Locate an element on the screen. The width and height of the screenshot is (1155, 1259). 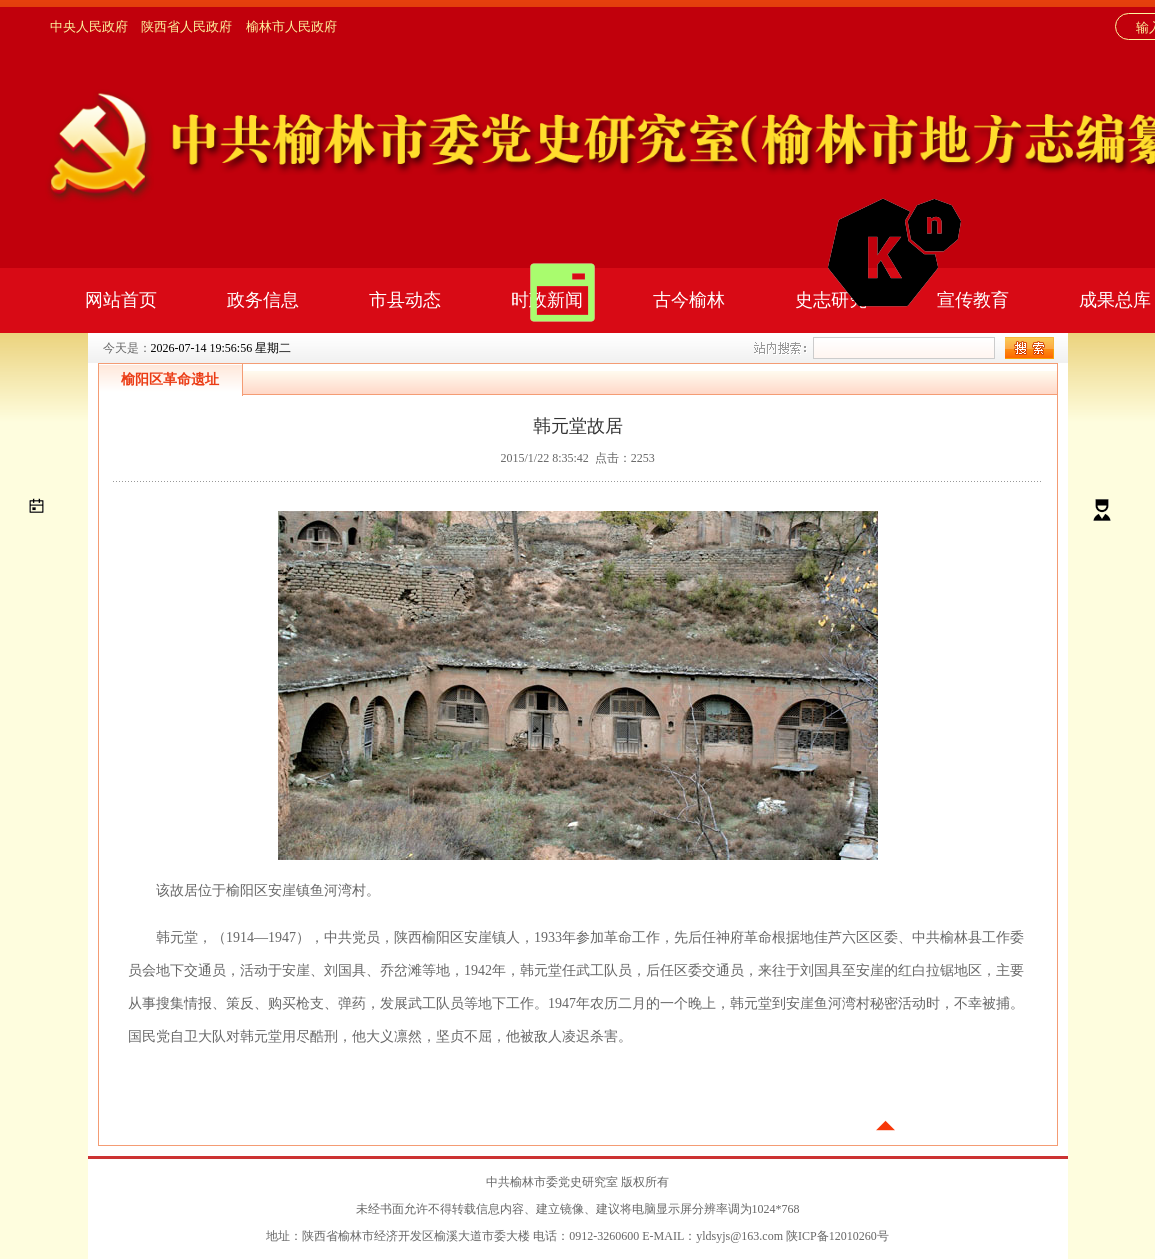
open a new browser window is located at coordinates (562, 292).